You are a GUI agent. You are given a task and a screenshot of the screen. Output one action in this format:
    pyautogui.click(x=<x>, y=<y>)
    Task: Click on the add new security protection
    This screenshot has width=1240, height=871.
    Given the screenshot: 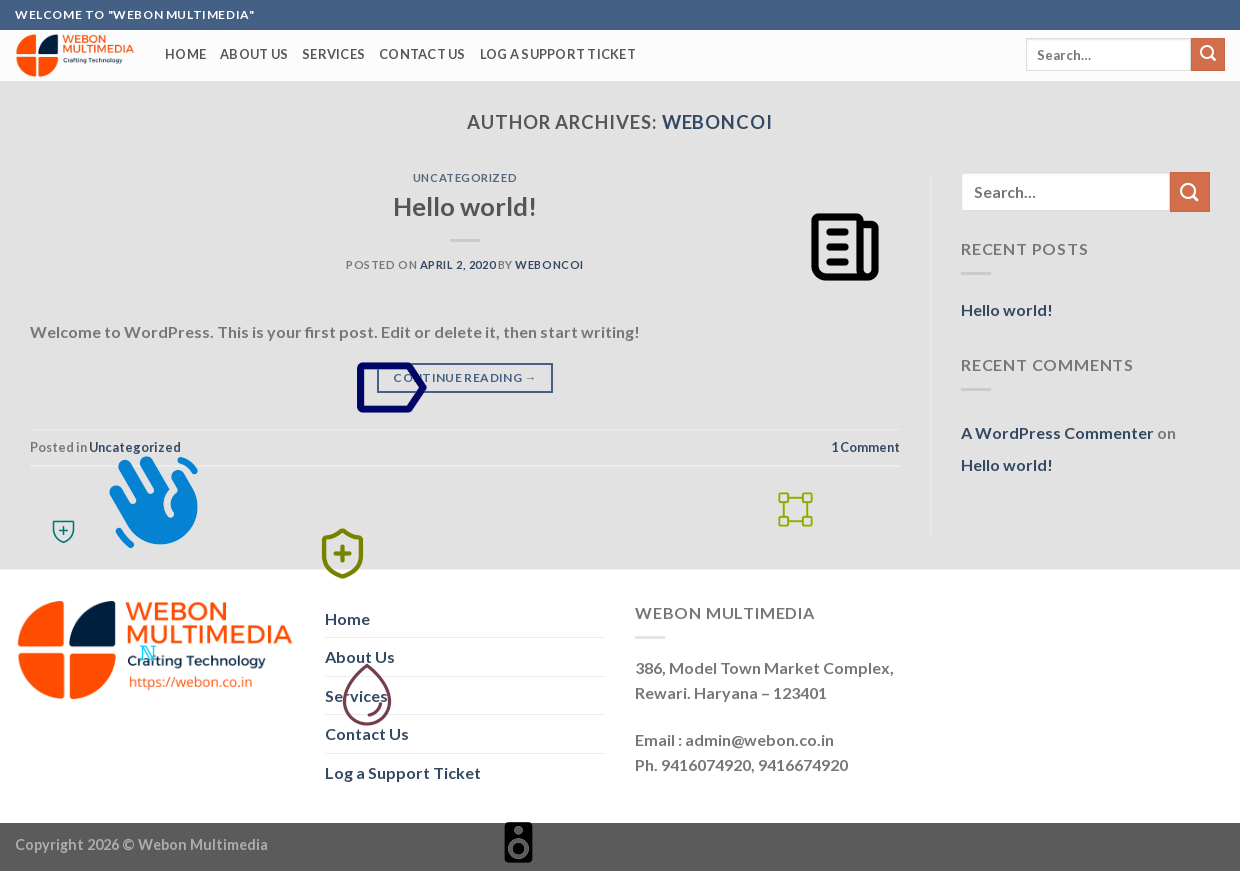 What is the action you would take?
    pyautogui.click(x=63, y=530)
    